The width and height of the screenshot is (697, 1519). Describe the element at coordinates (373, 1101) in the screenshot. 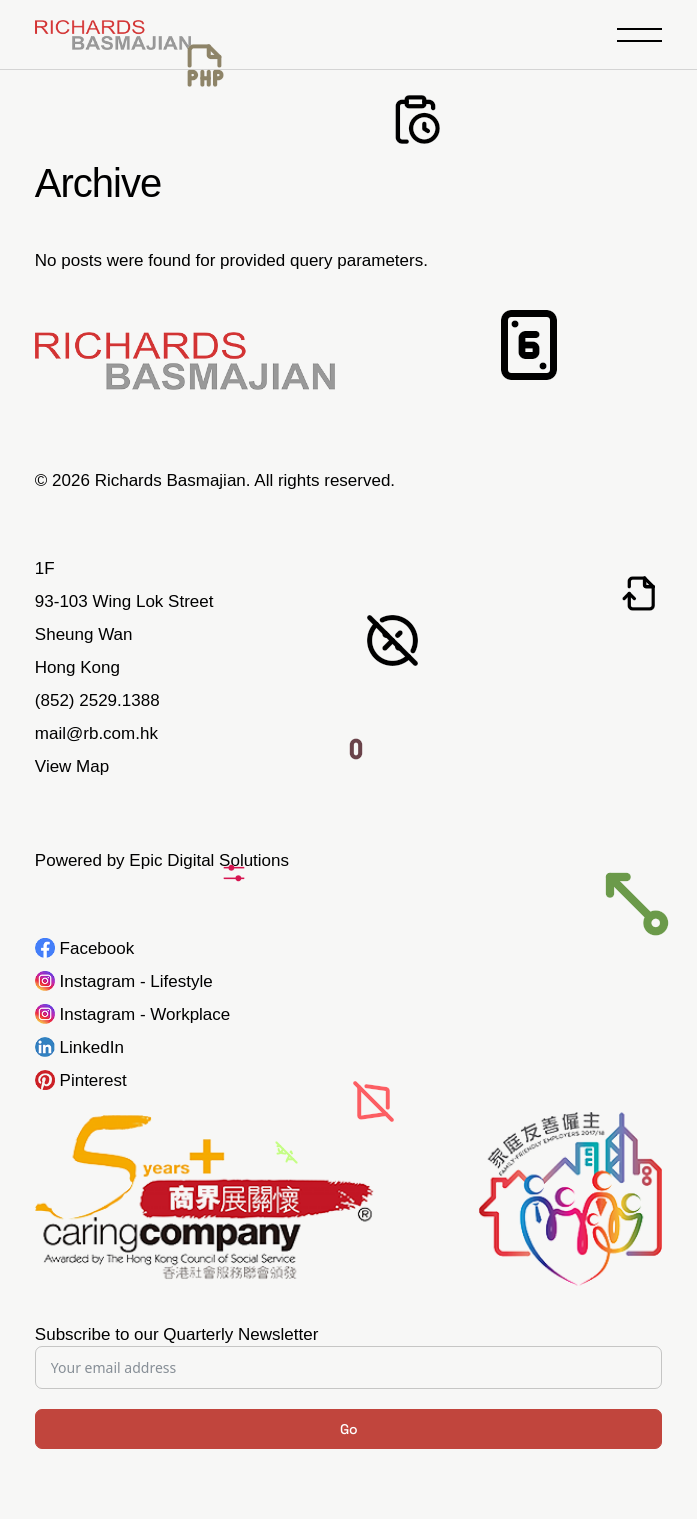

I see `disable perspective view mode` at that location.